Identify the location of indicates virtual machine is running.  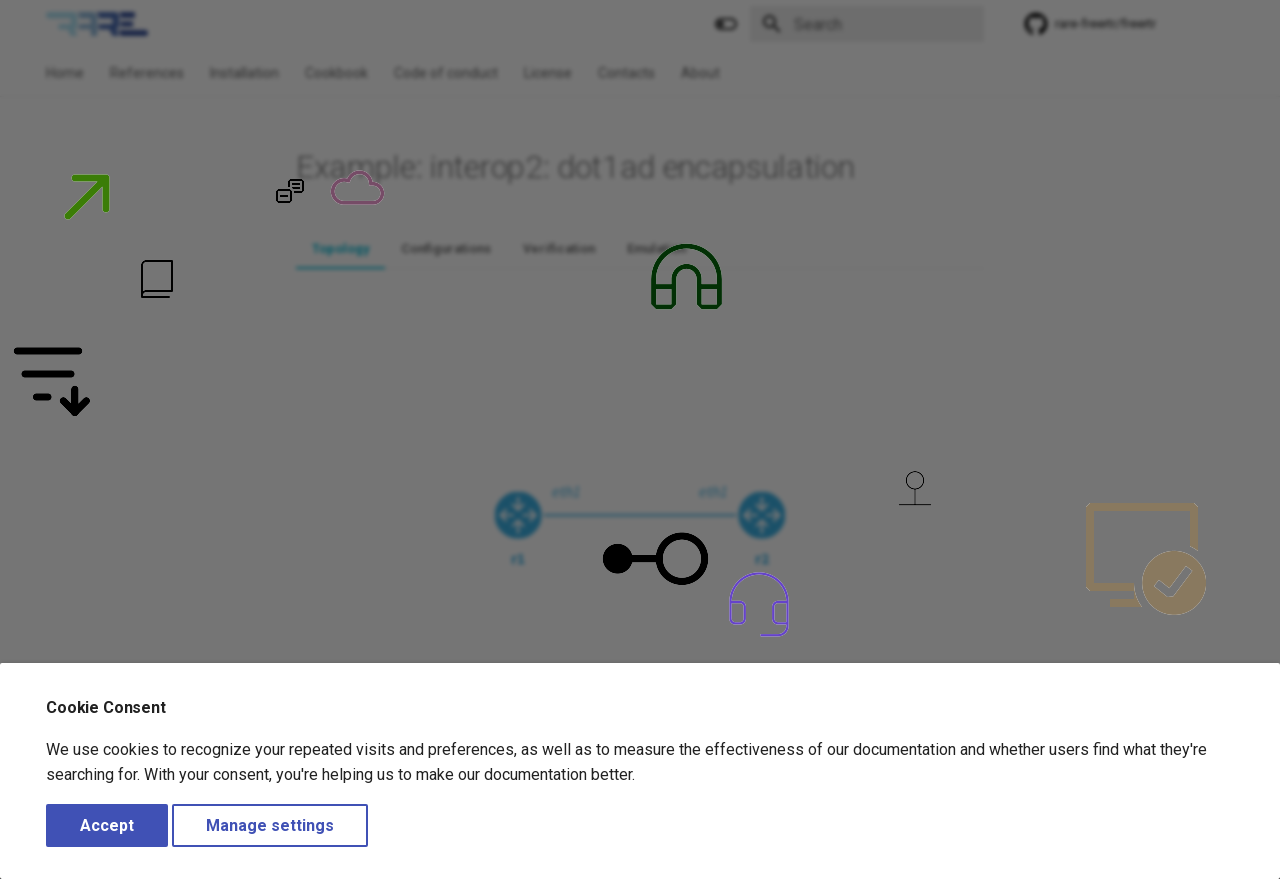
(1142, 551).